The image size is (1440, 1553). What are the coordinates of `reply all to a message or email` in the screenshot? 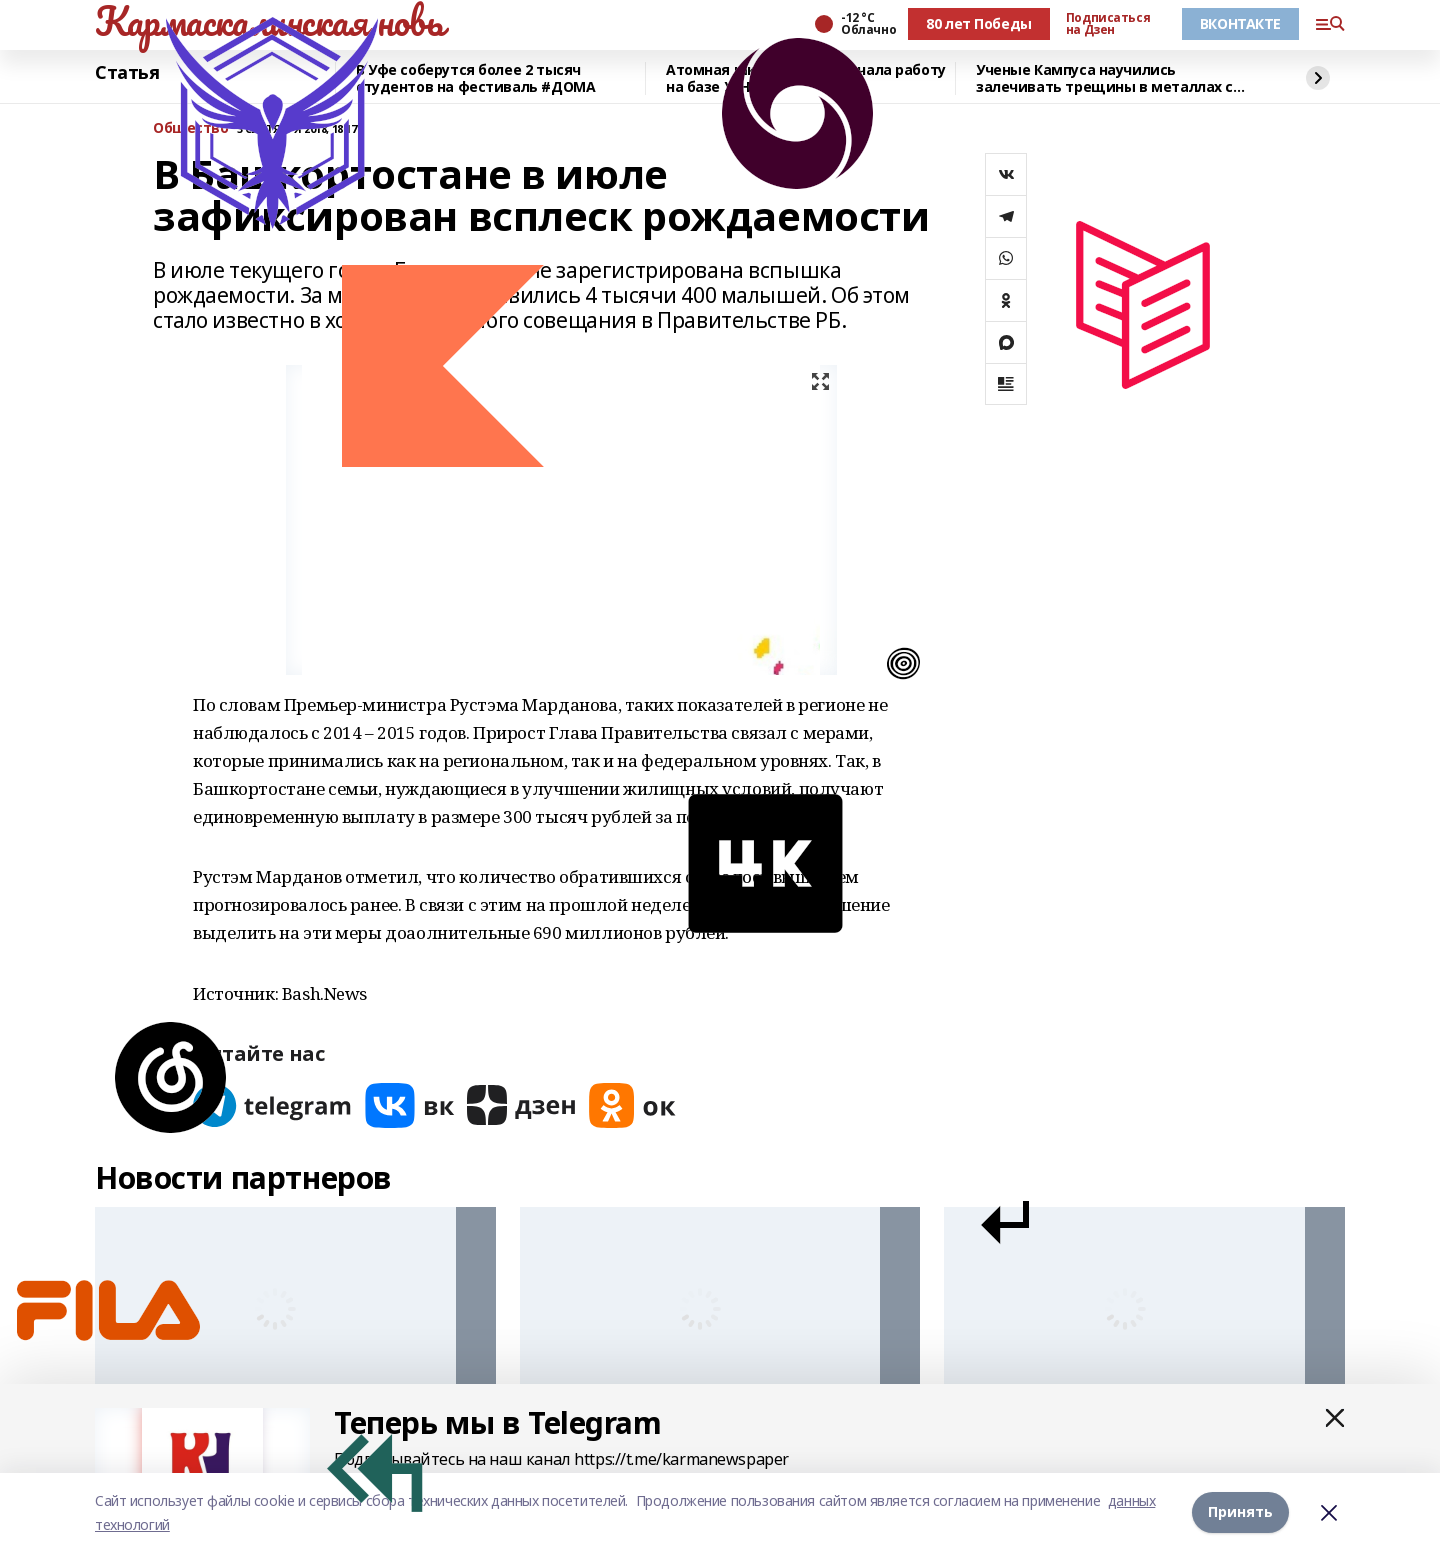 It's located at (379, 1474).